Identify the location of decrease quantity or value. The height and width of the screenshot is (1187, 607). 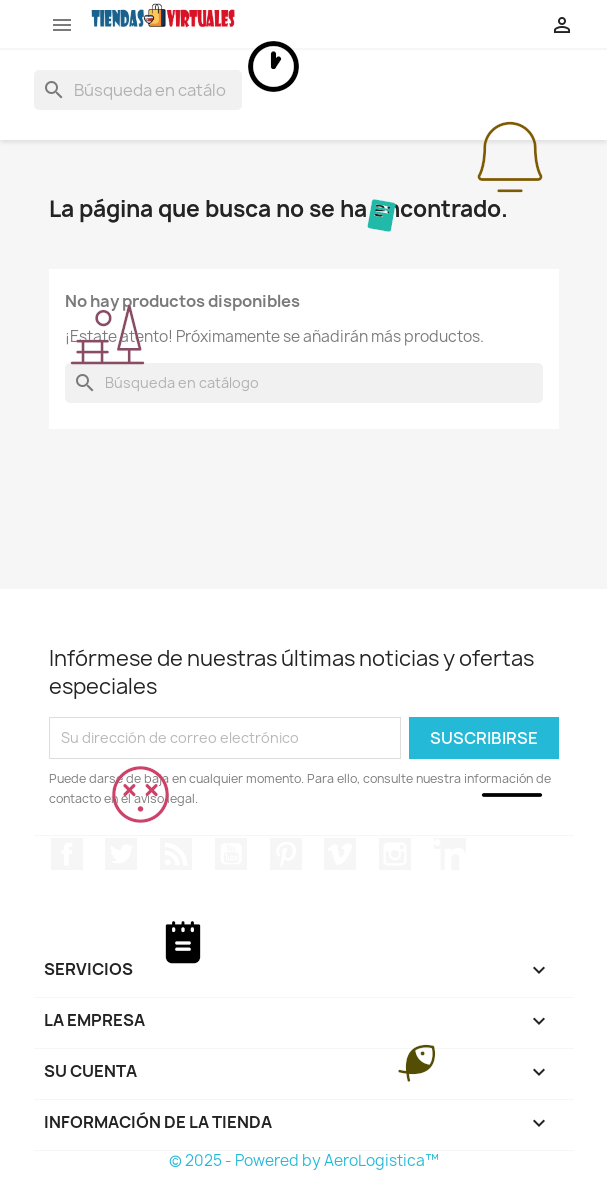
(512, 795).